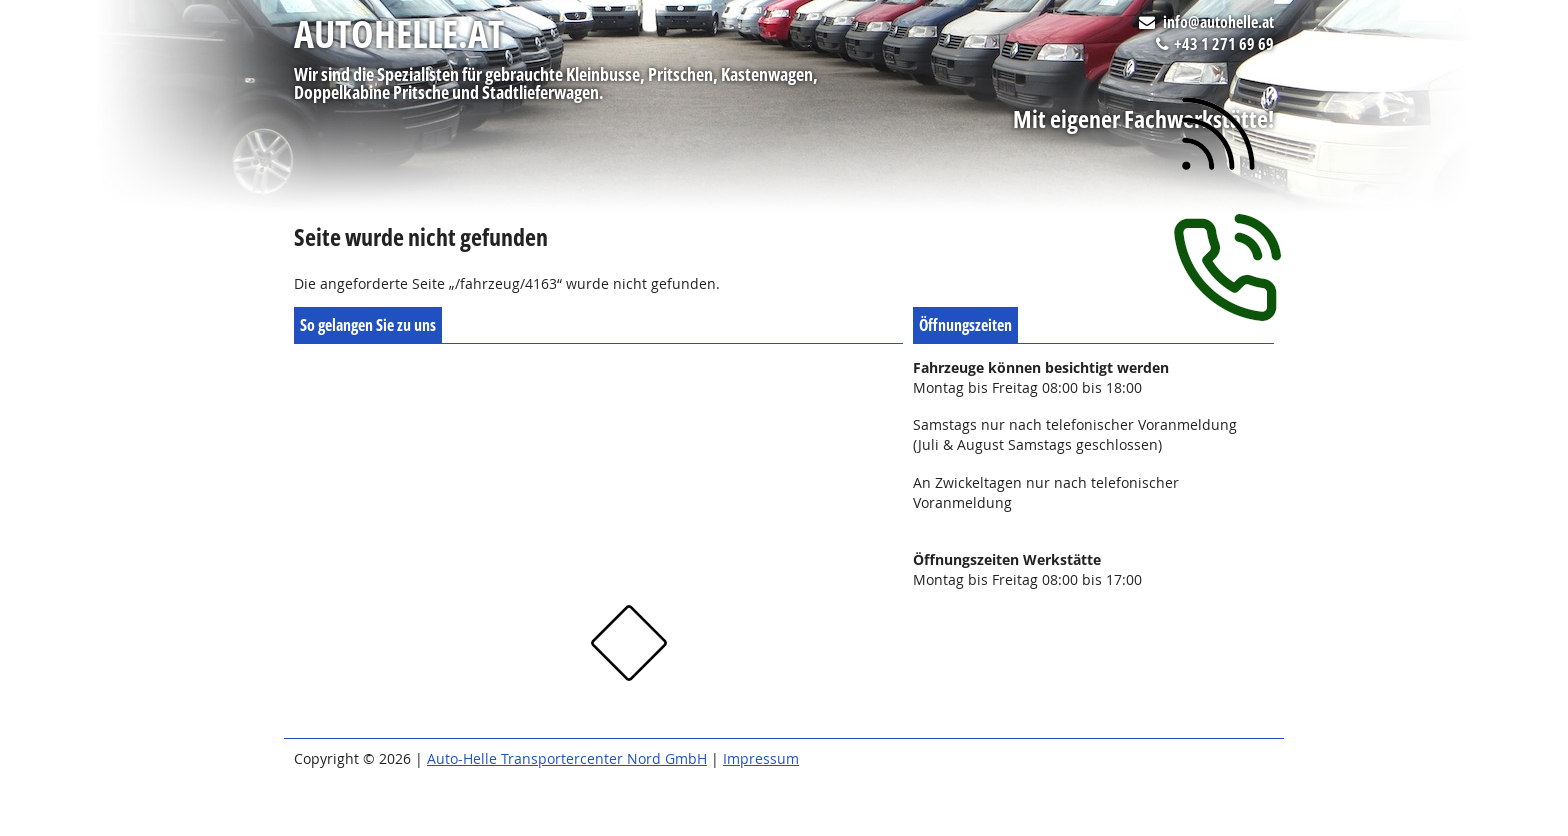  Describe the element at coordinates (1225, 270) in the screenshot. I see `make a phone call` at that location.